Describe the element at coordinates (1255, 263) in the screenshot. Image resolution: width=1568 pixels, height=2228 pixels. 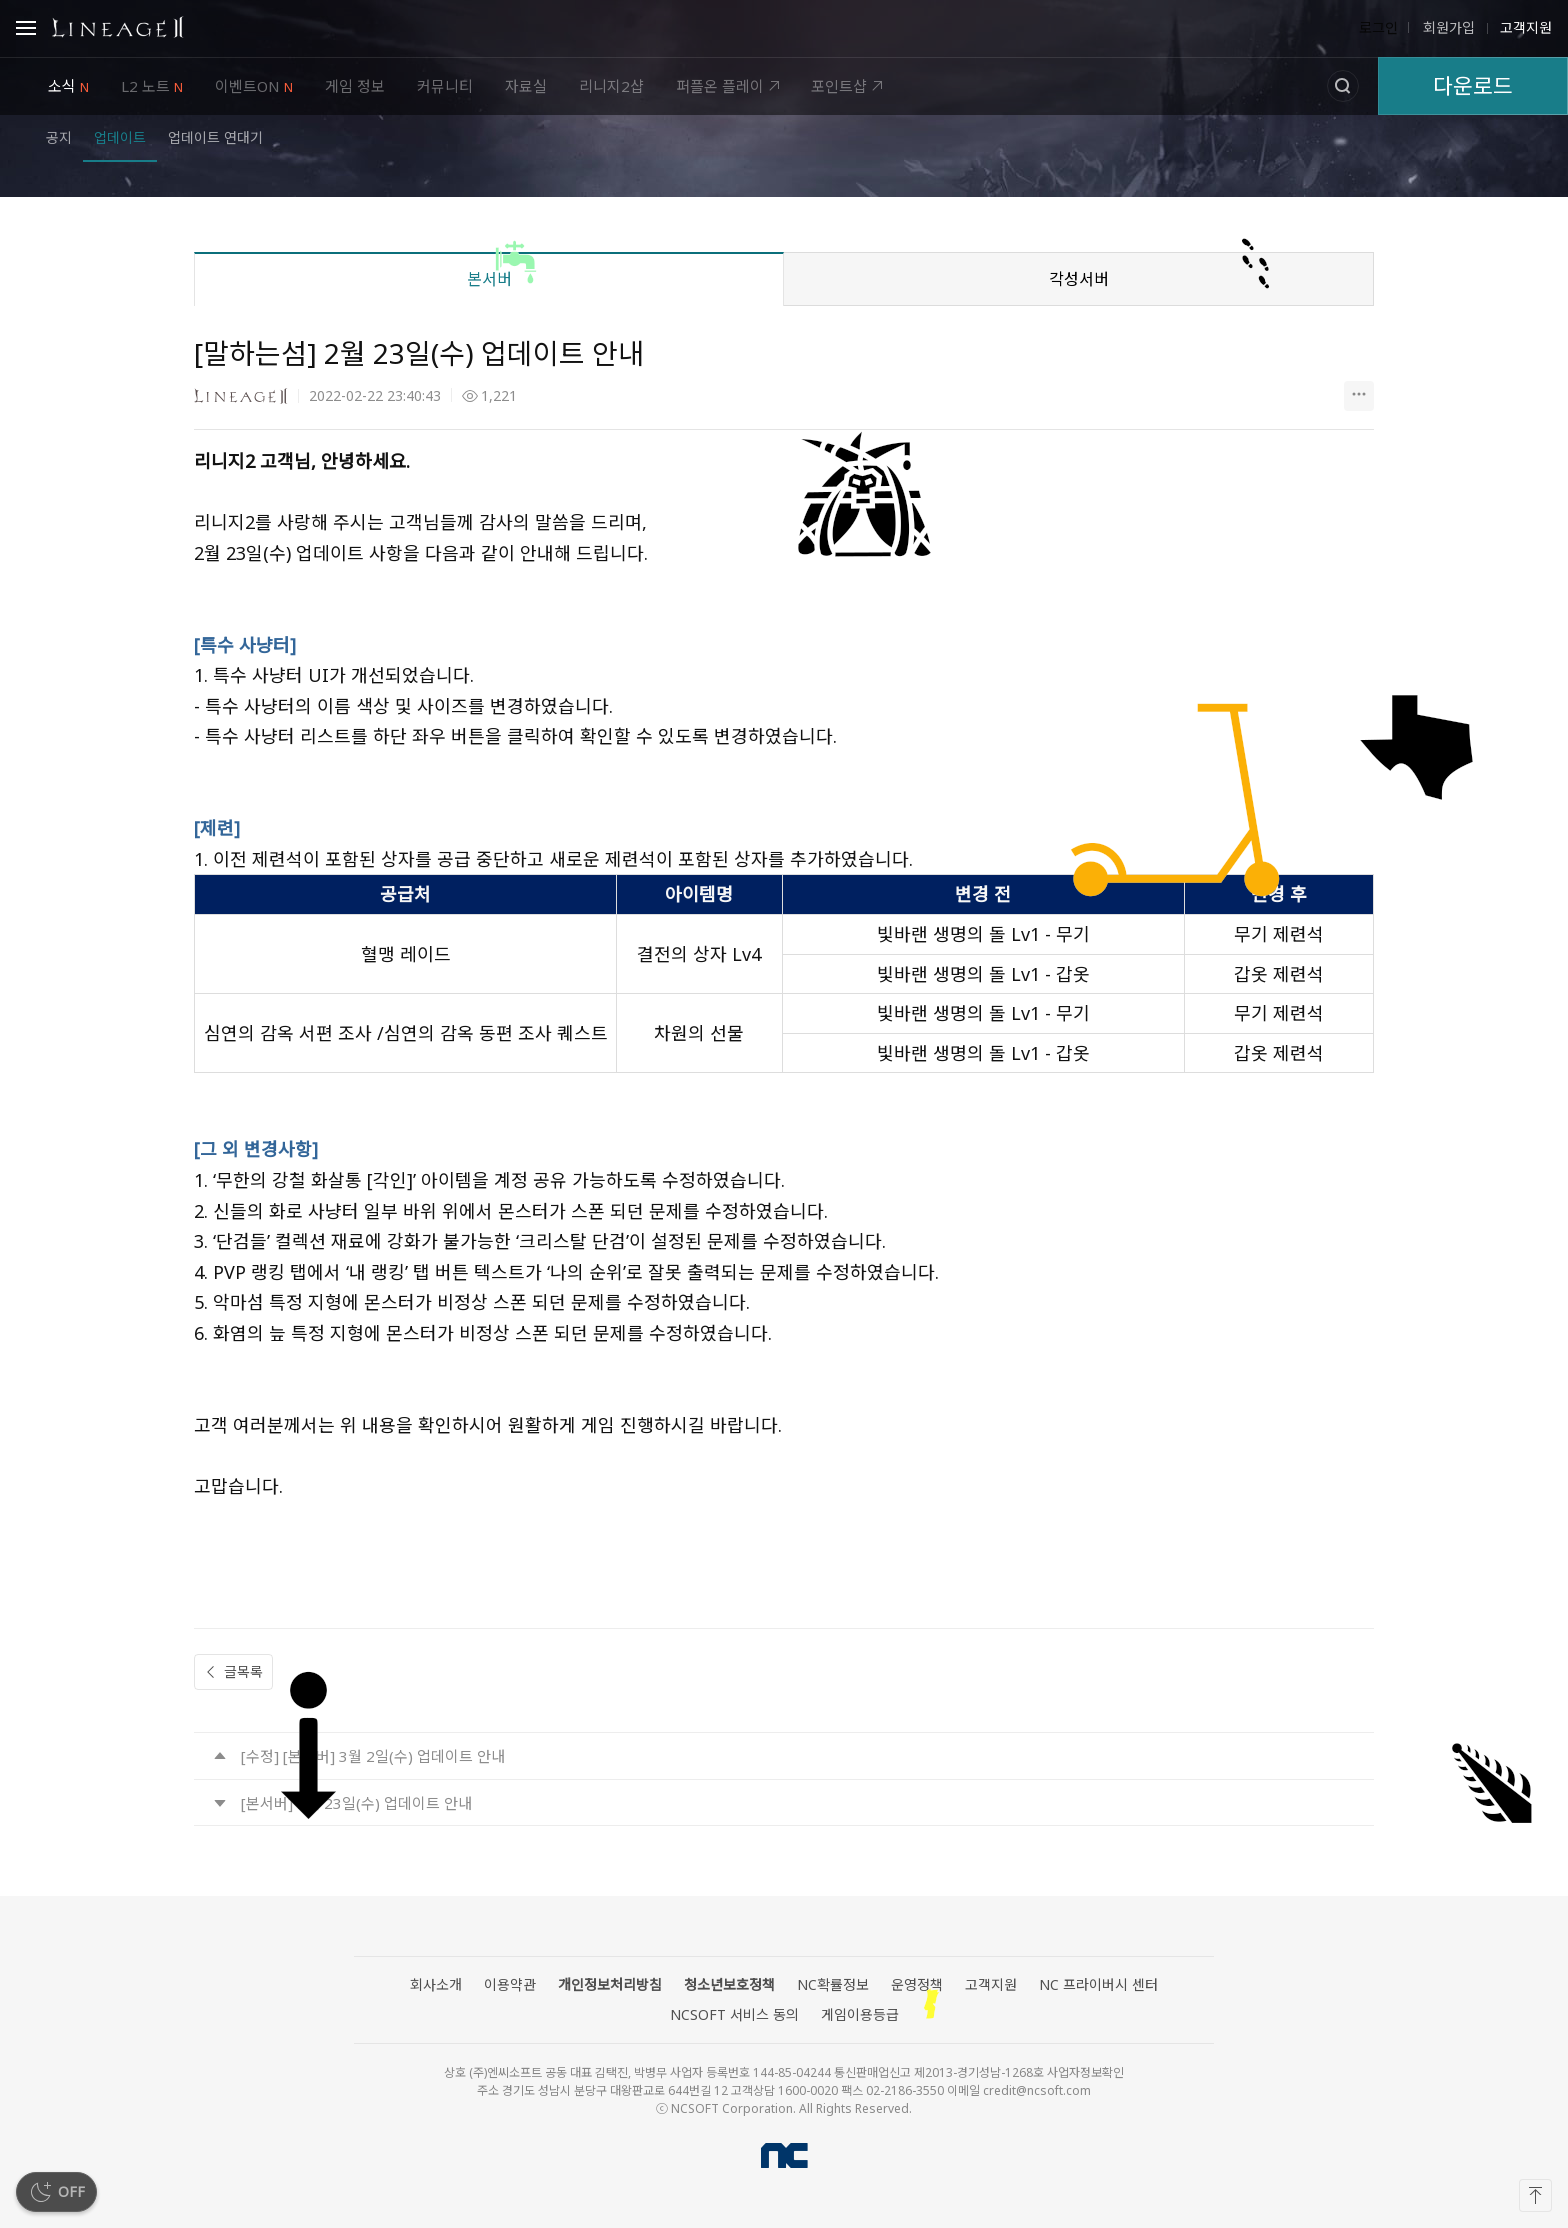
I see `track your steps or walking activity` at that location.